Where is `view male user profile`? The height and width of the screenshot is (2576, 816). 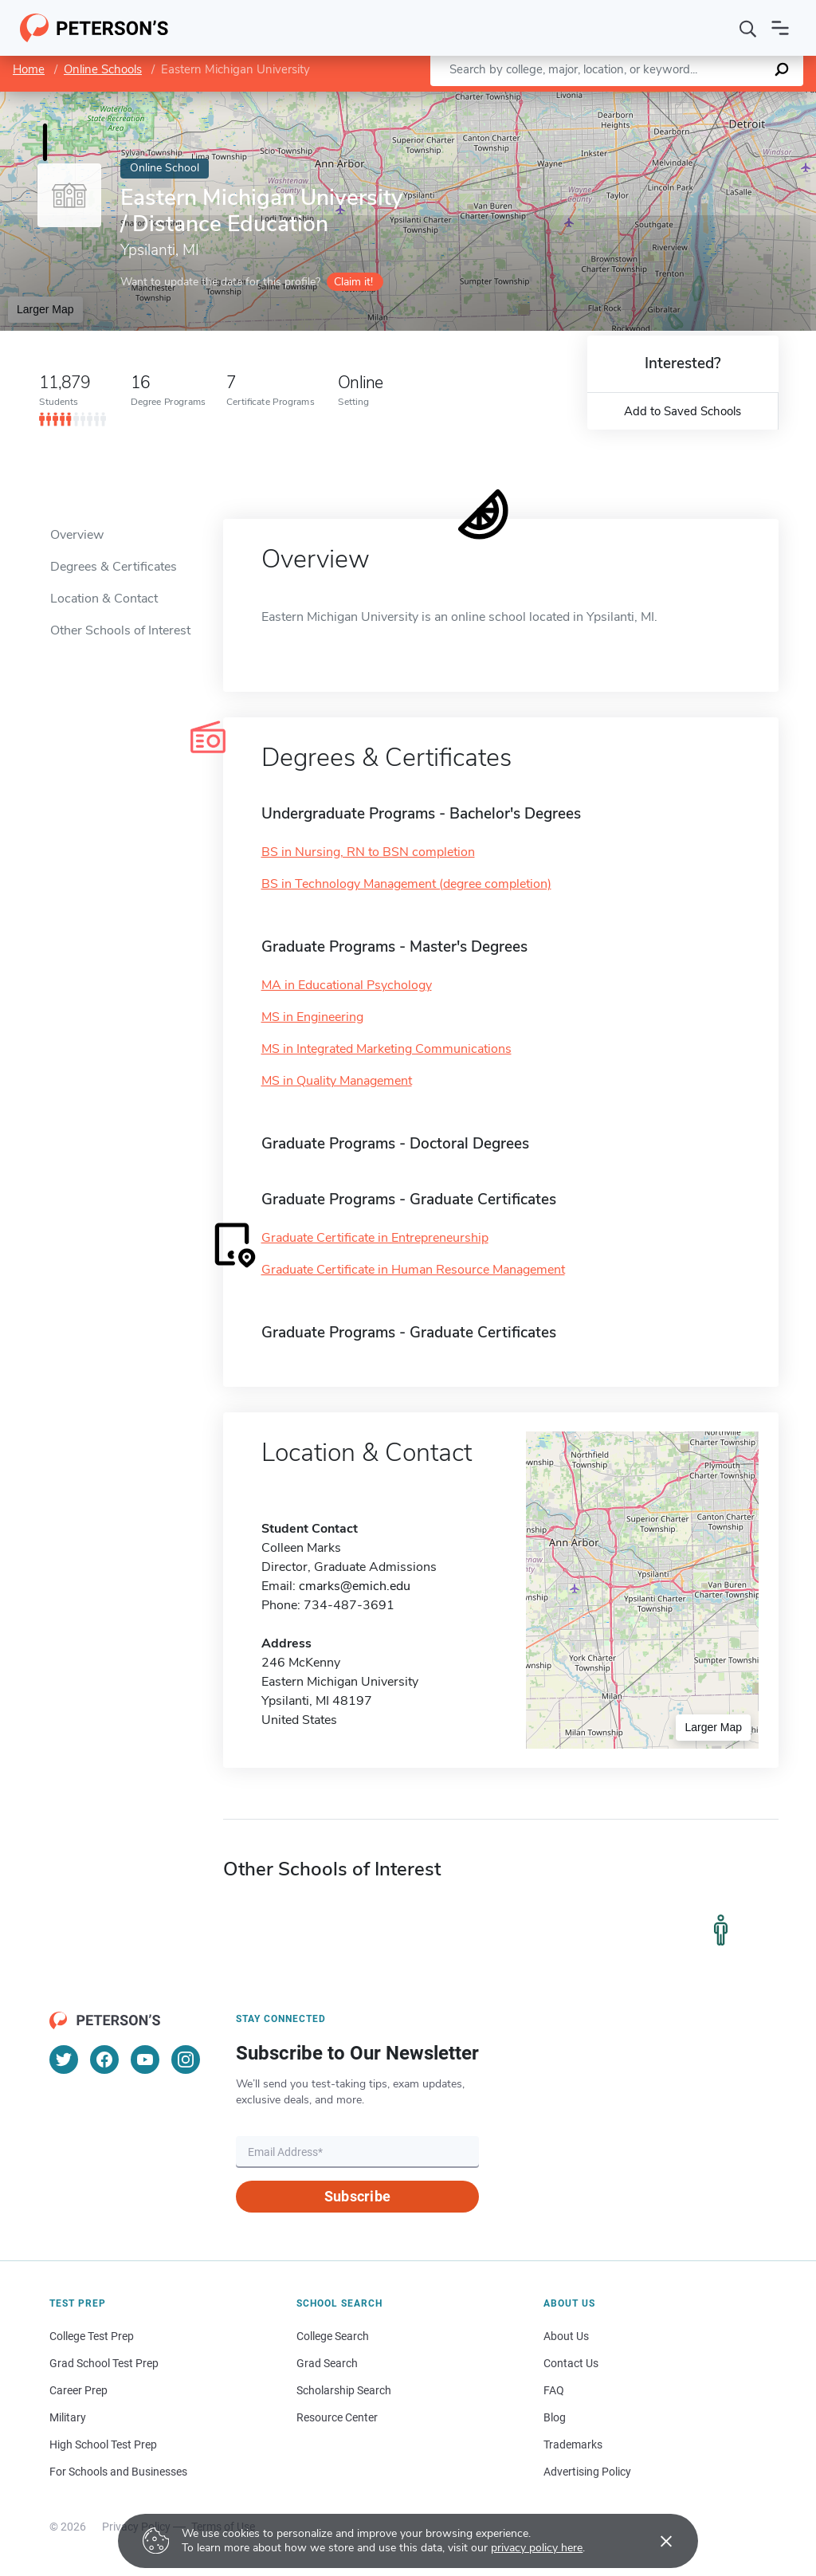 view male user profile is located at coordinates (720, 1930).